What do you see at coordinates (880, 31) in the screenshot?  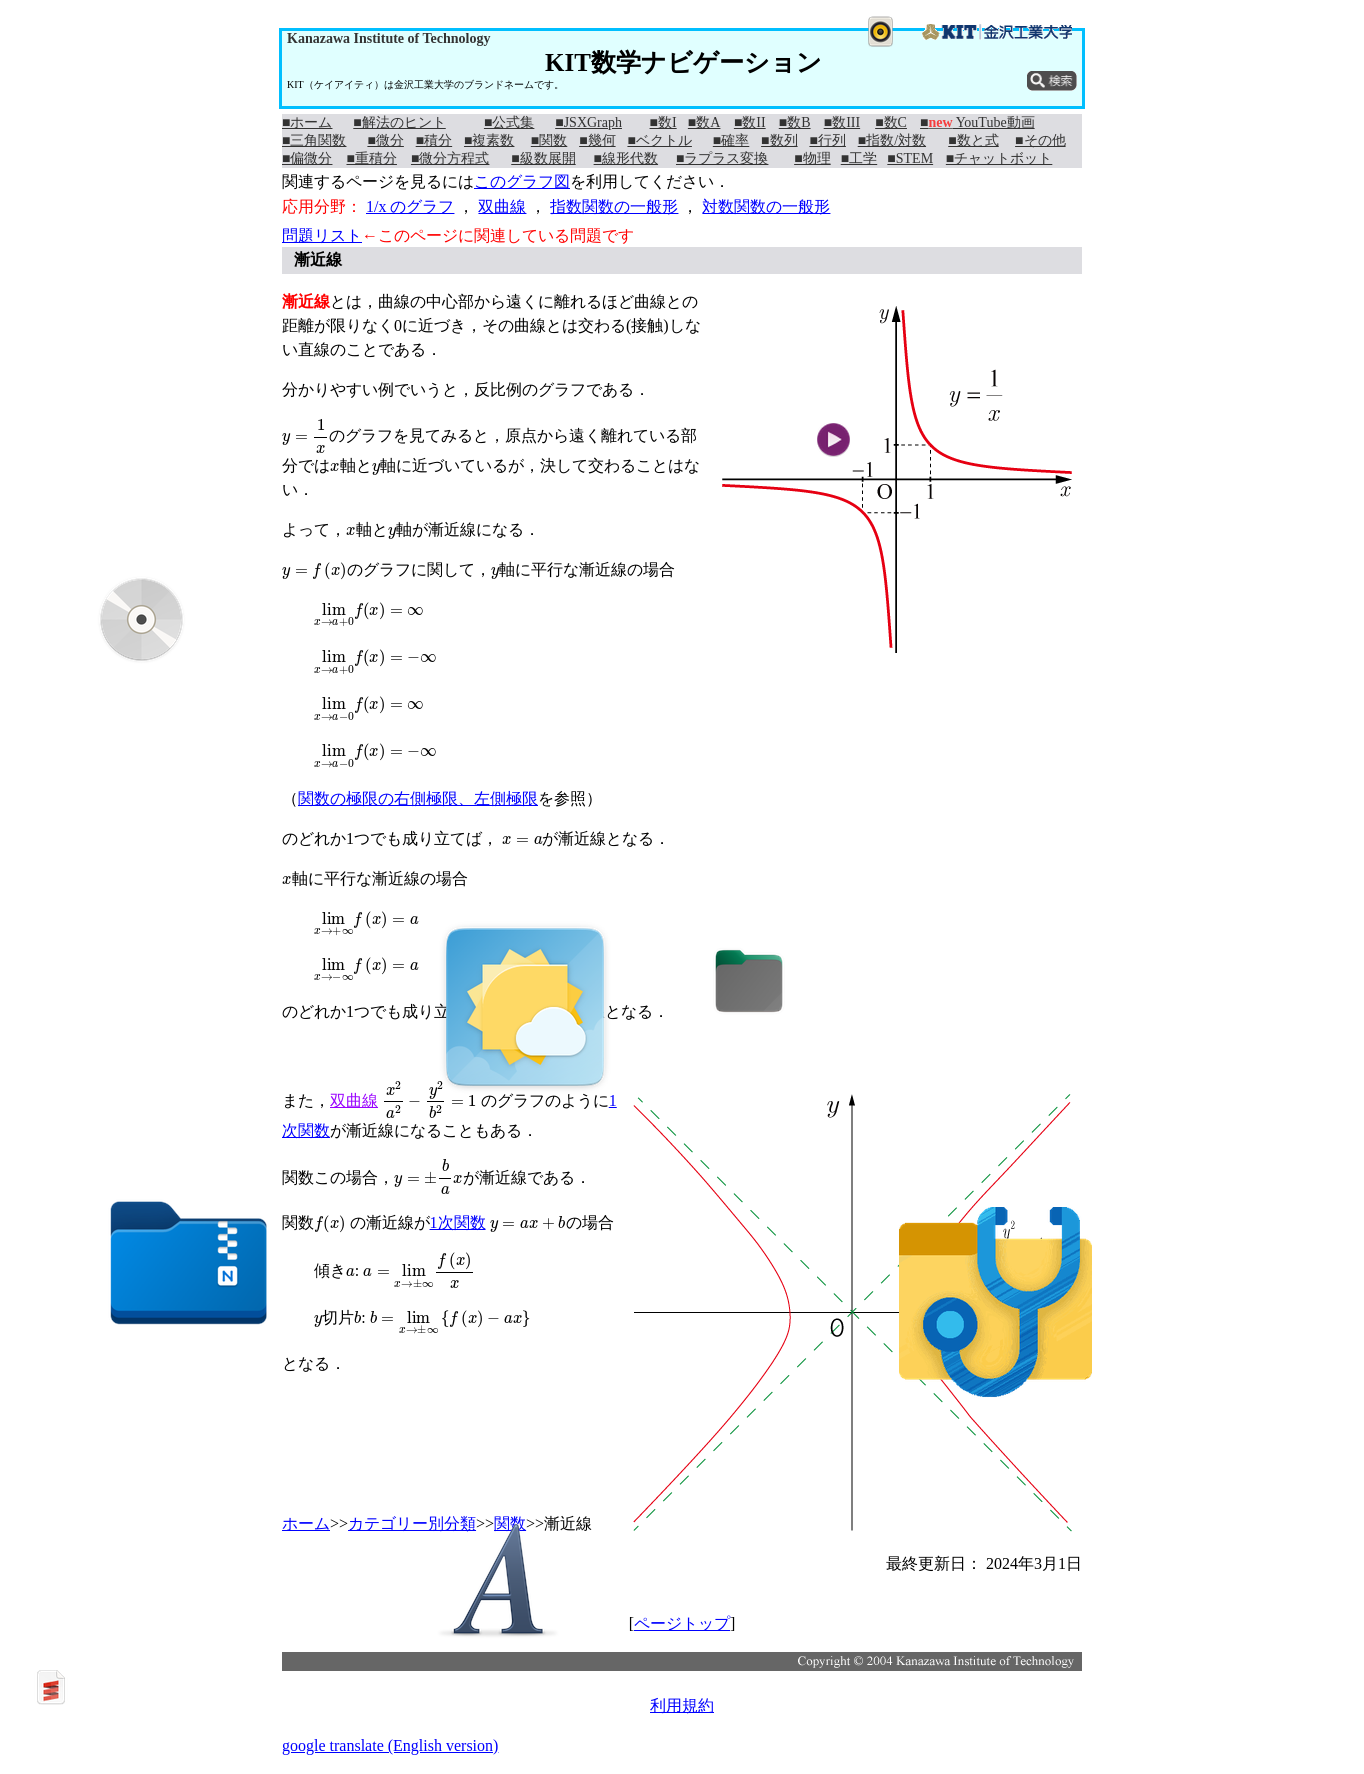 I see `open rhythmbox music player` at bounding box center [880, 31].